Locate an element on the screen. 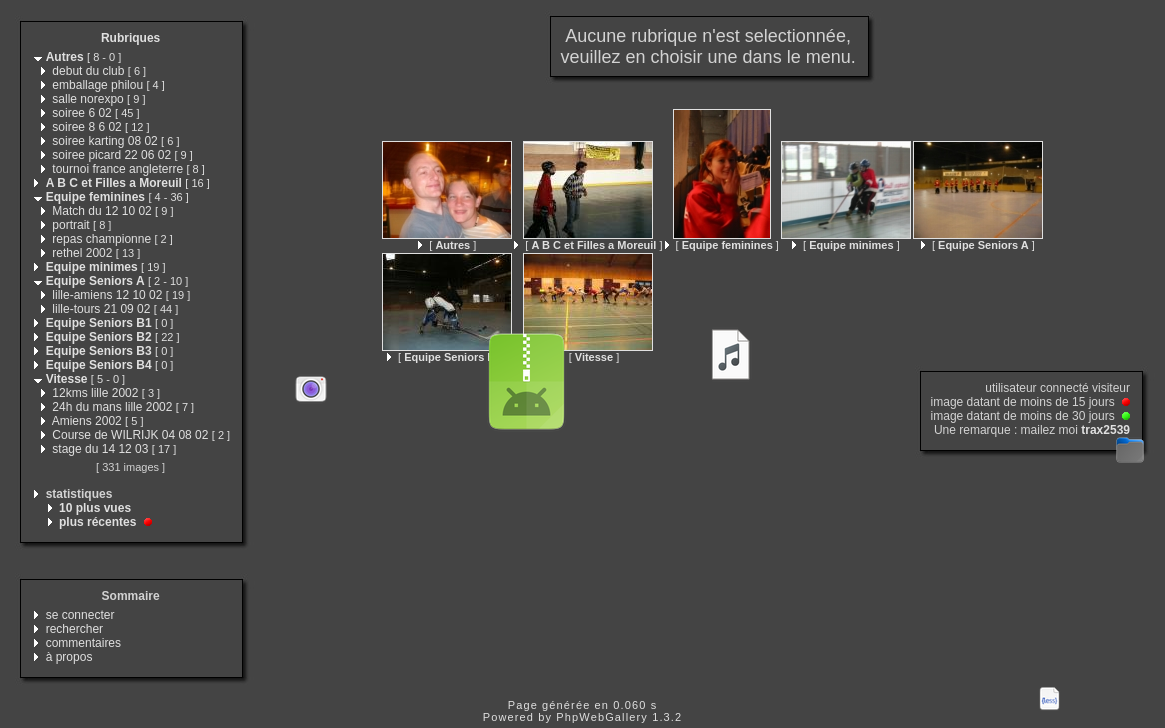  a LESS stylesheet file is located at coordinates (1049, 698).